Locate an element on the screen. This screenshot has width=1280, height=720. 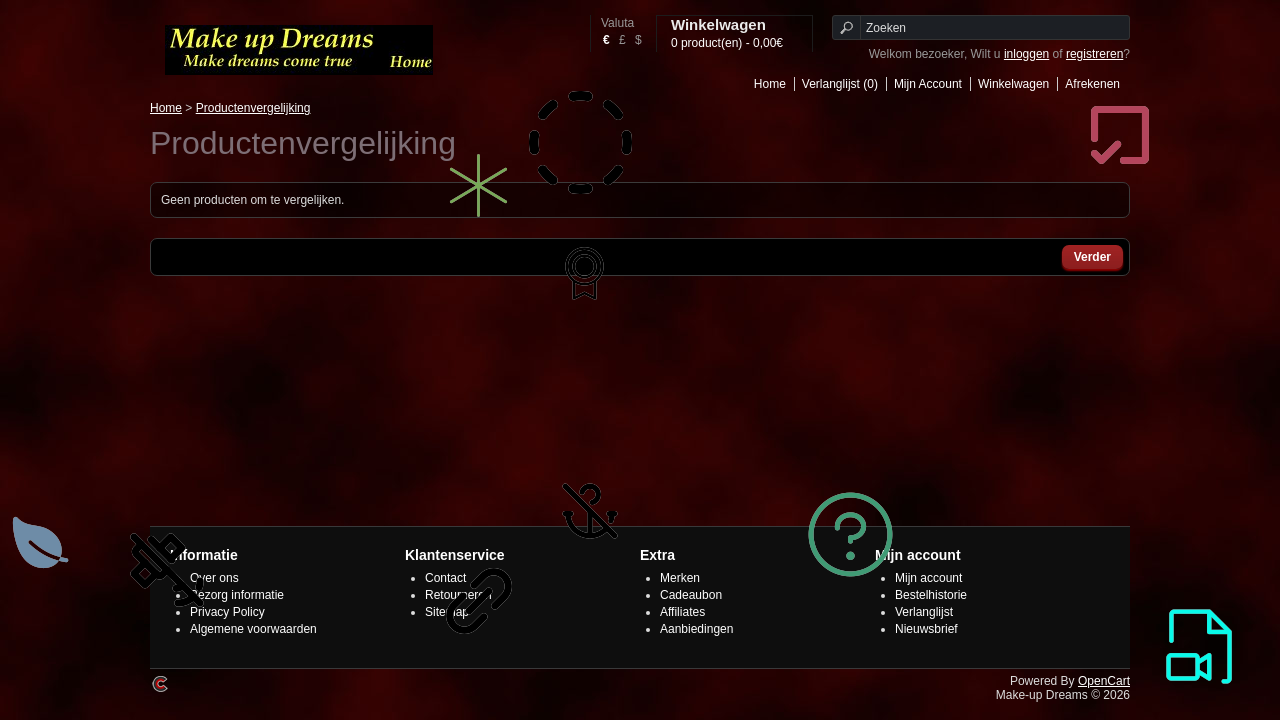
open a video file is located at coordinates (1200, 646).